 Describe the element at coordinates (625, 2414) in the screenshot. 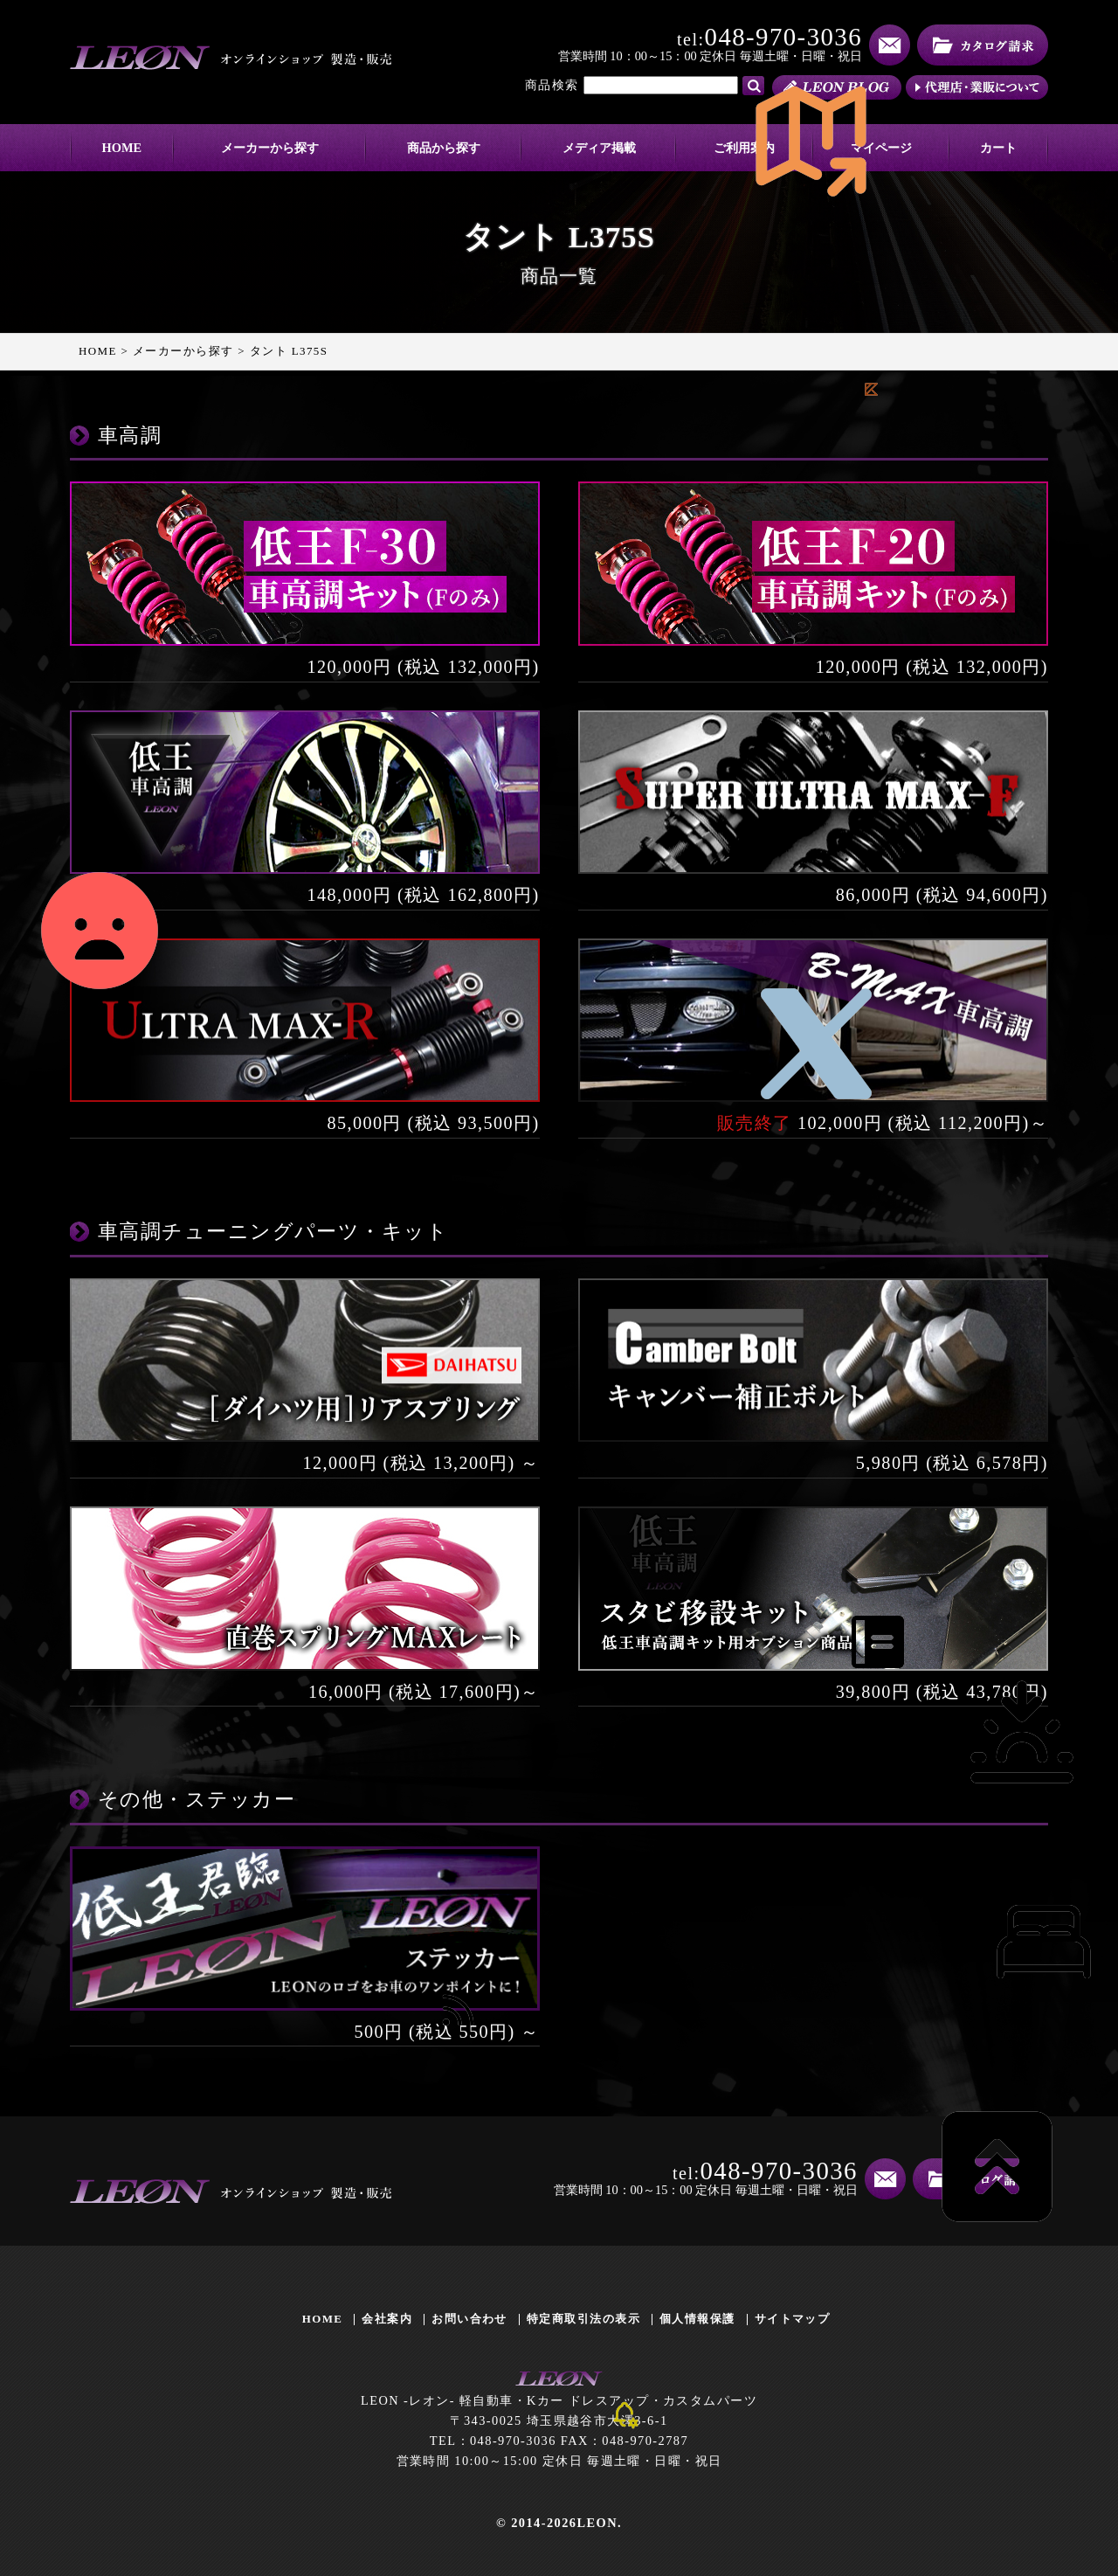

I see `access notification settings` at that location.